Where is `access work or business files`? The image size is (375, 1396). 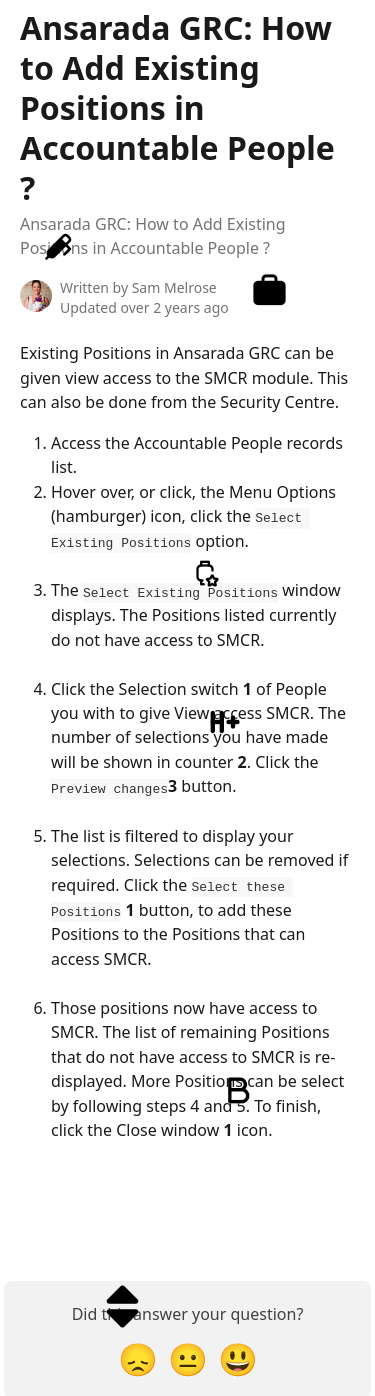
access work or business files is located at coordinates (269, 290).